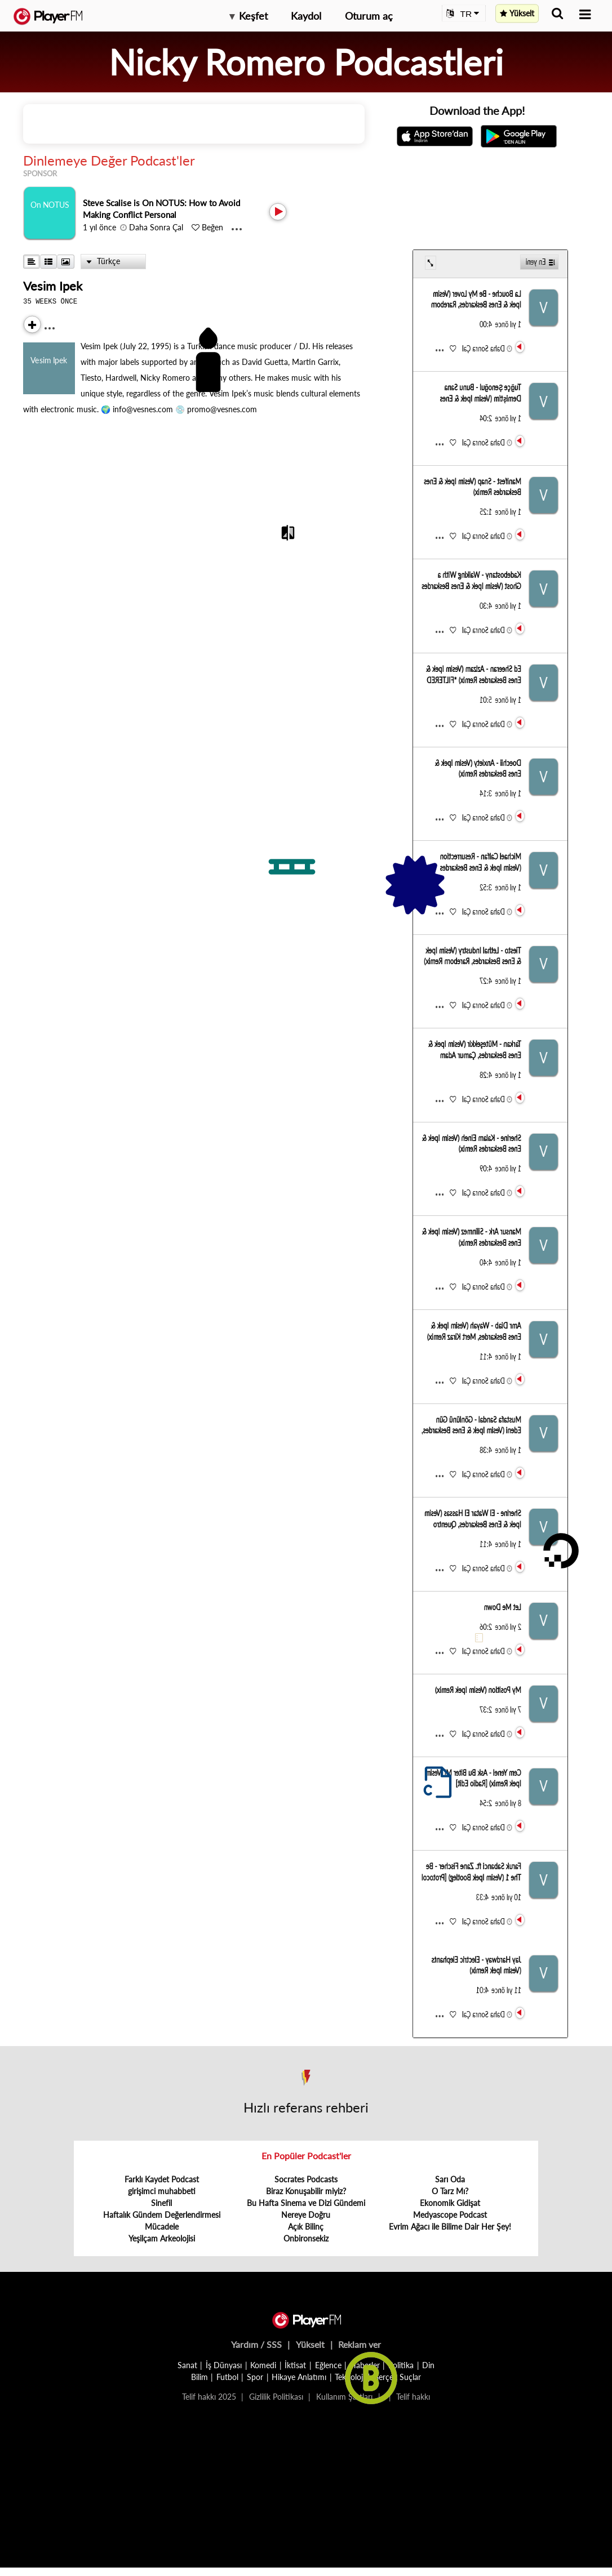  I want to click on indicates item or option labeled "B", so click(371, 2378).